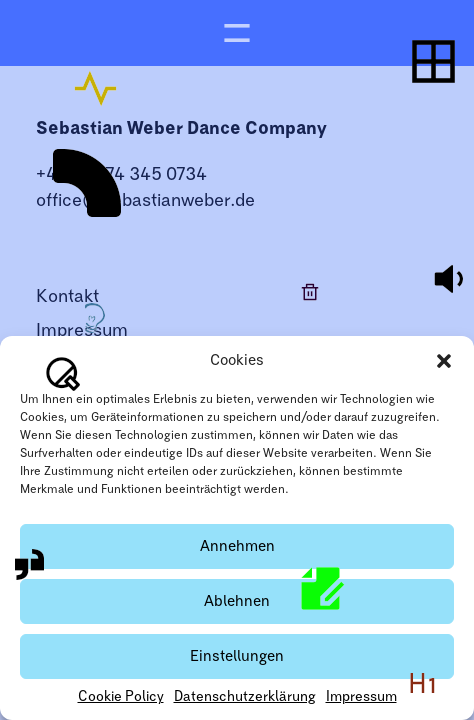  I want to click on open spectrum chat app, so click(87, 183).